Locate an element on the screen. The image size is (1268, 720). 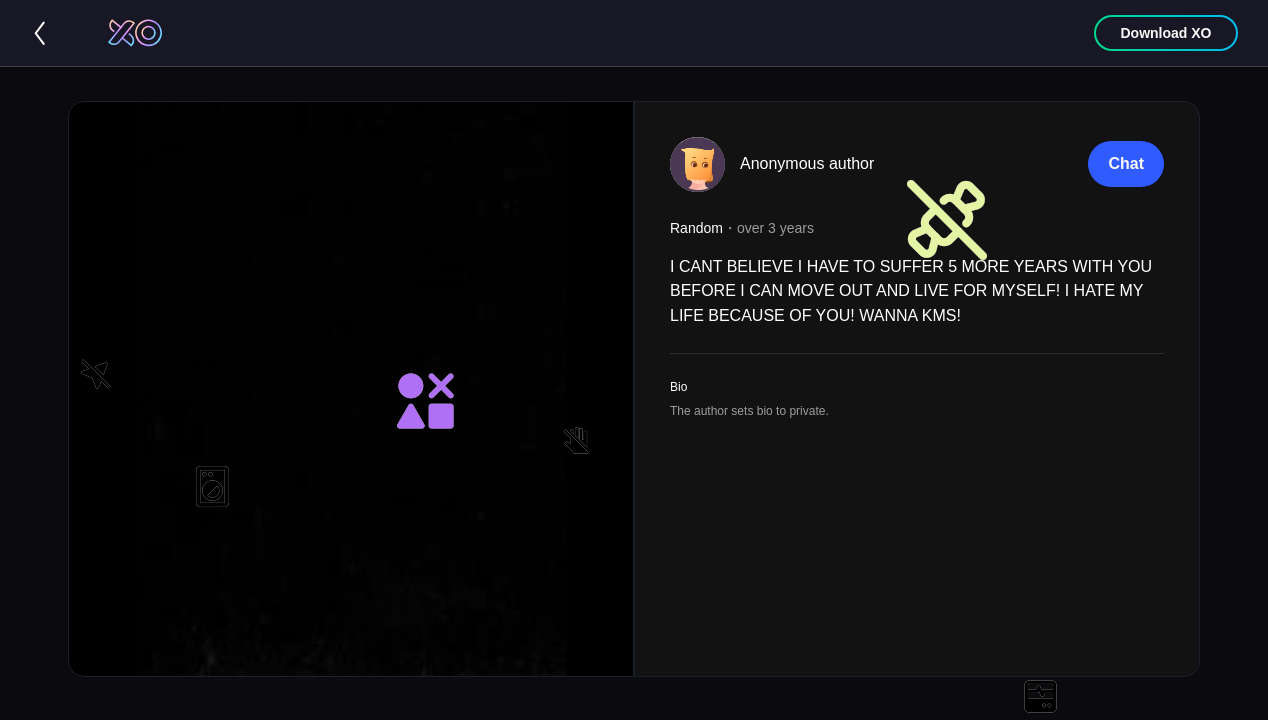
location sharing is currently disabled is located at coordinates (95, 375).